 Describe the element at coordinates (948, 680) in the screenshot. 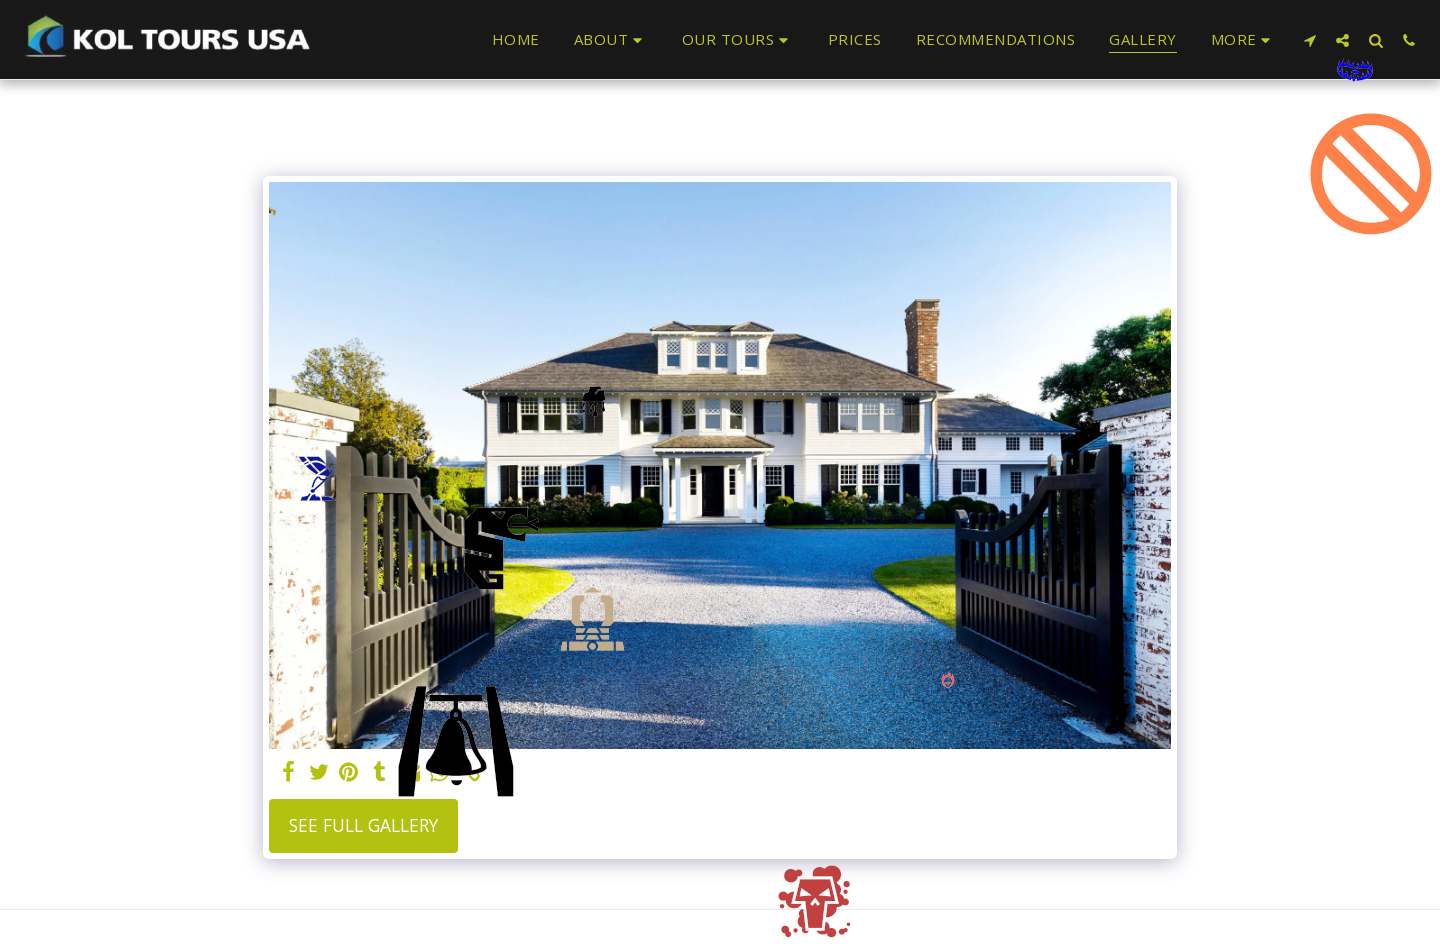

I see `indicates danger or hazard warning in game` at that location.